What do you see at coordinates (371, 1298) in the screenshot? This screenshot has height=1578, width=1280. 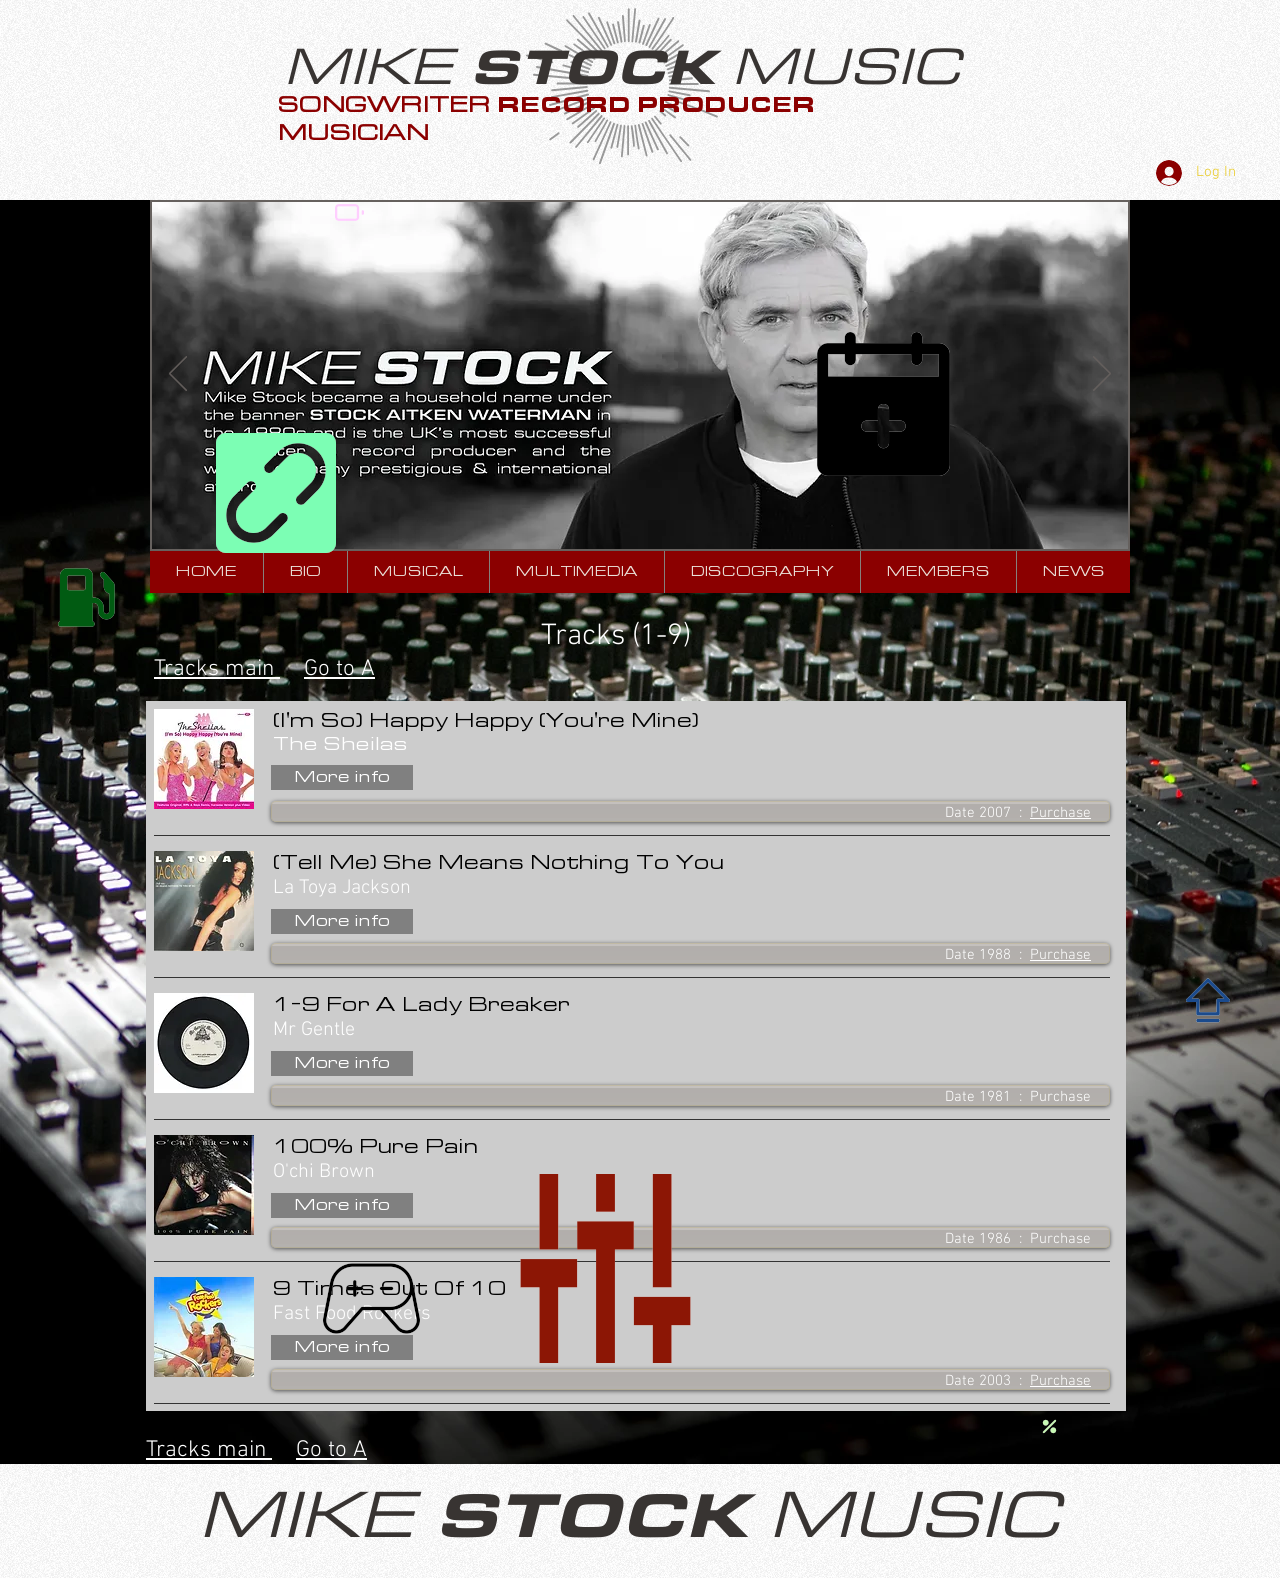 I see `access gaming features or games library` at bounding box center [371, 1298].